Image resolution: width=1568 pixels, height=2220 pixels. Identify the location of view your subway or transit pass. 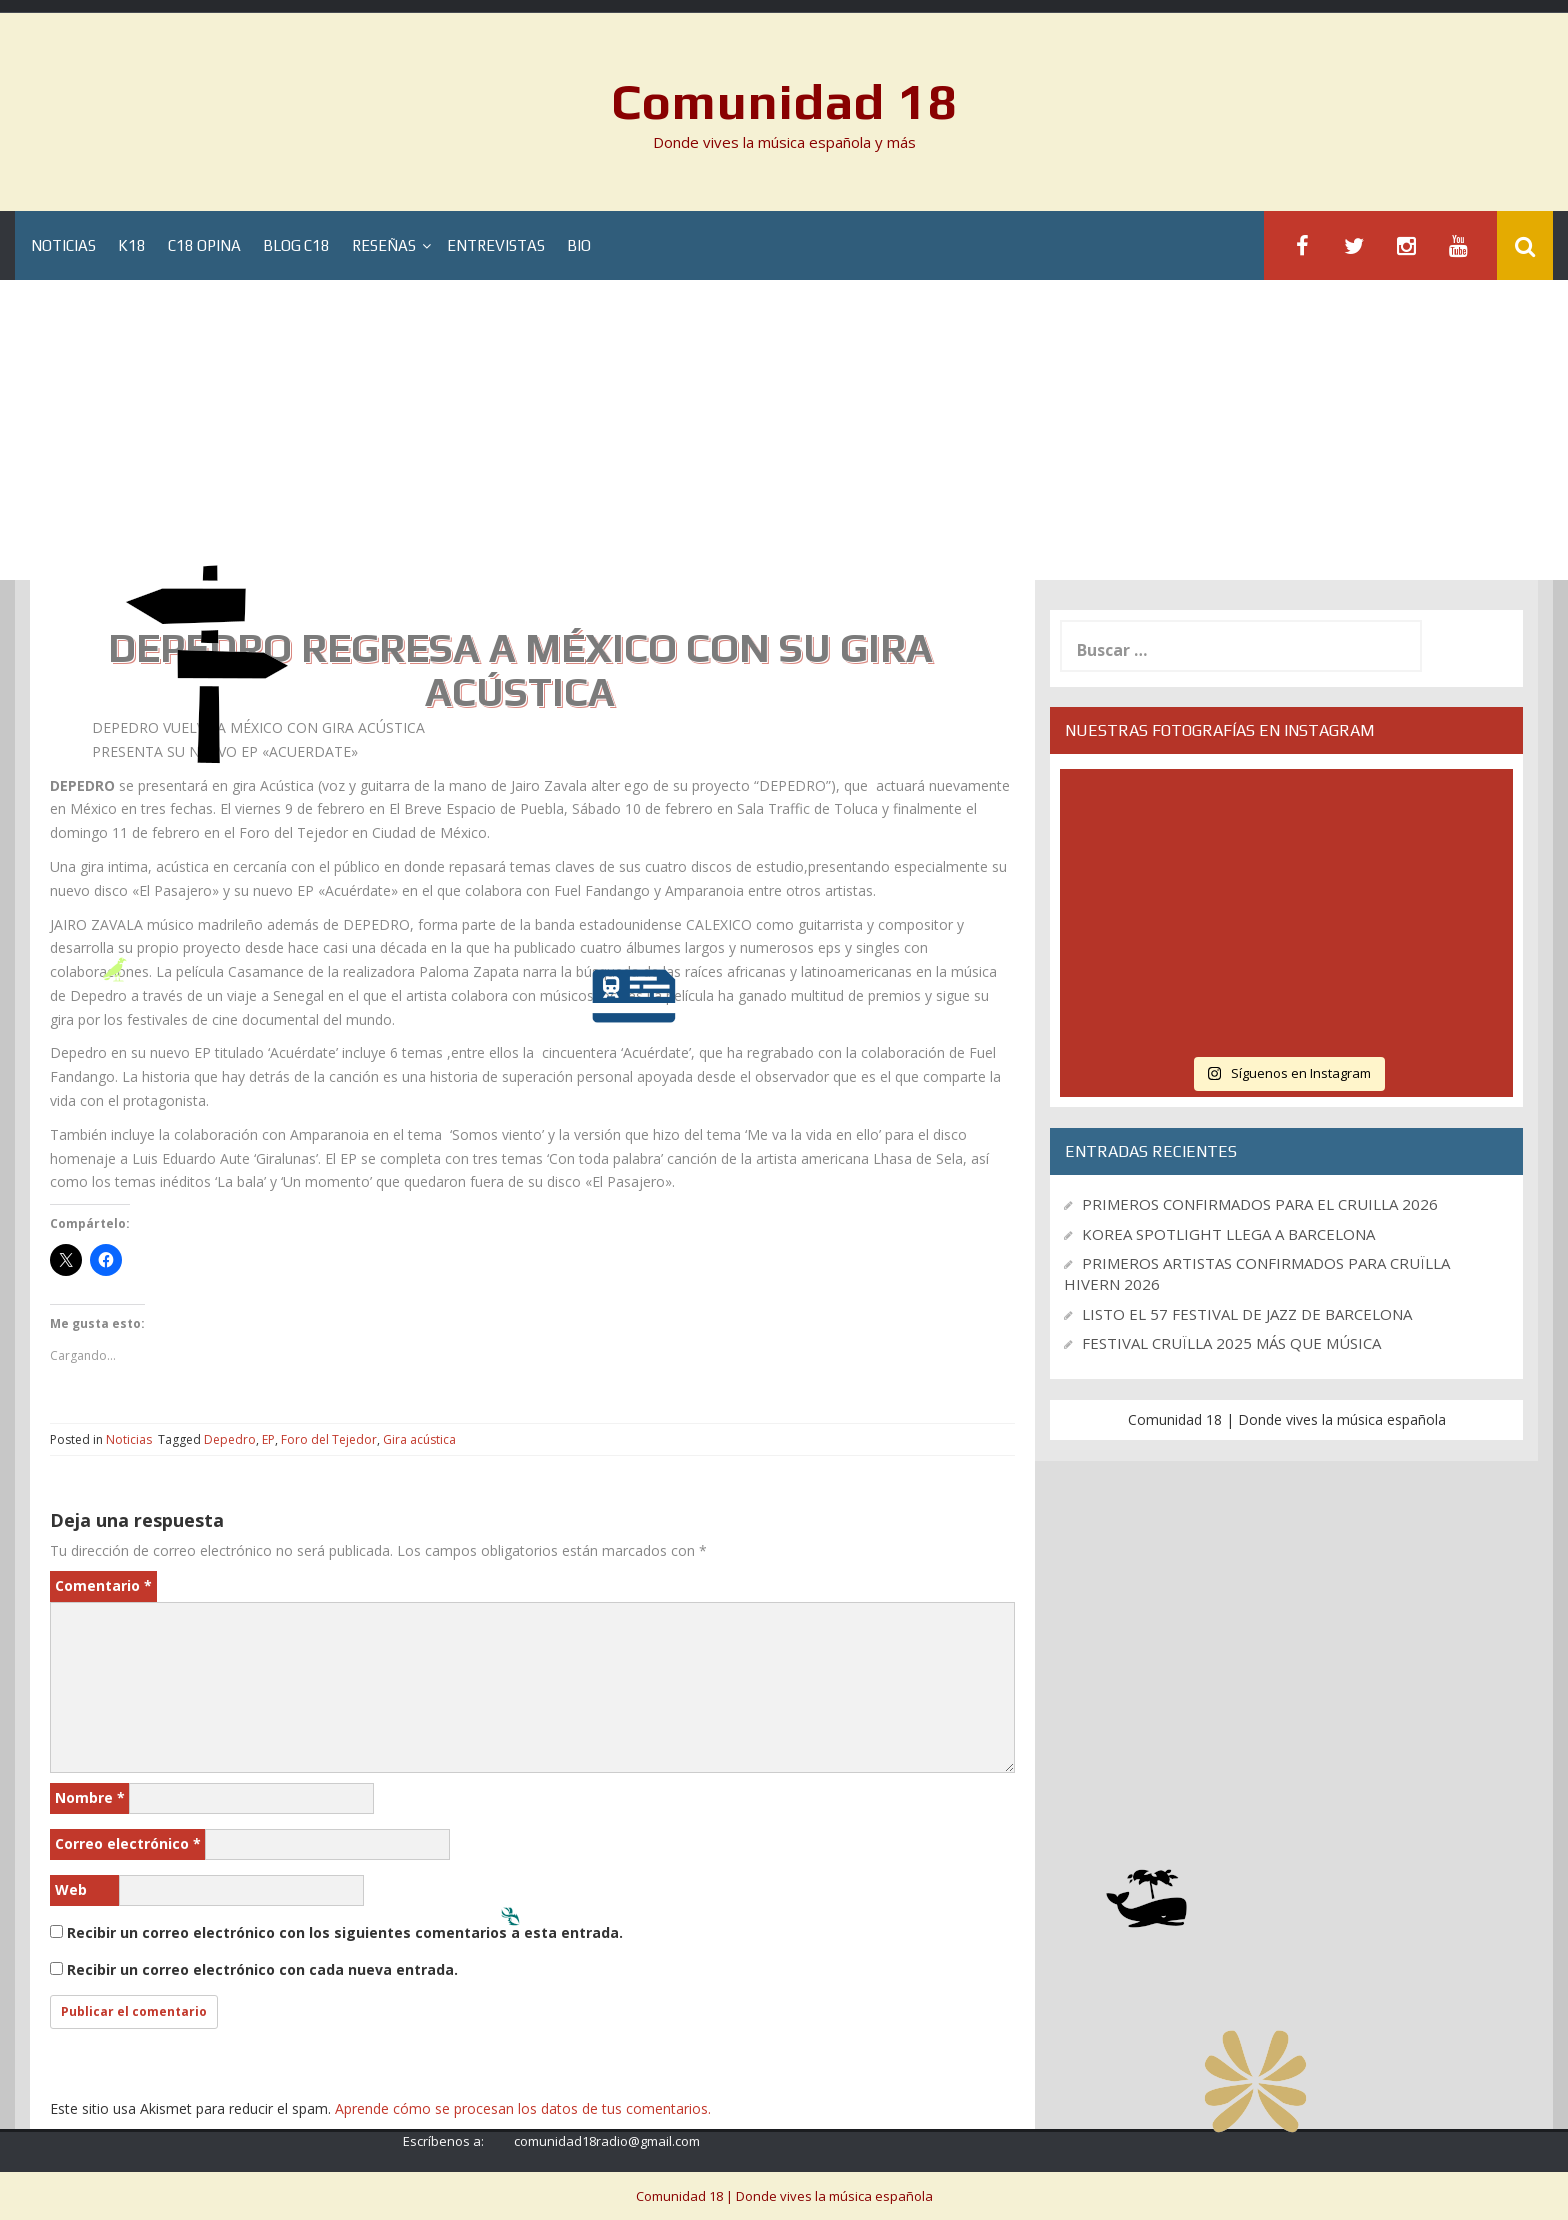
(633, 996).